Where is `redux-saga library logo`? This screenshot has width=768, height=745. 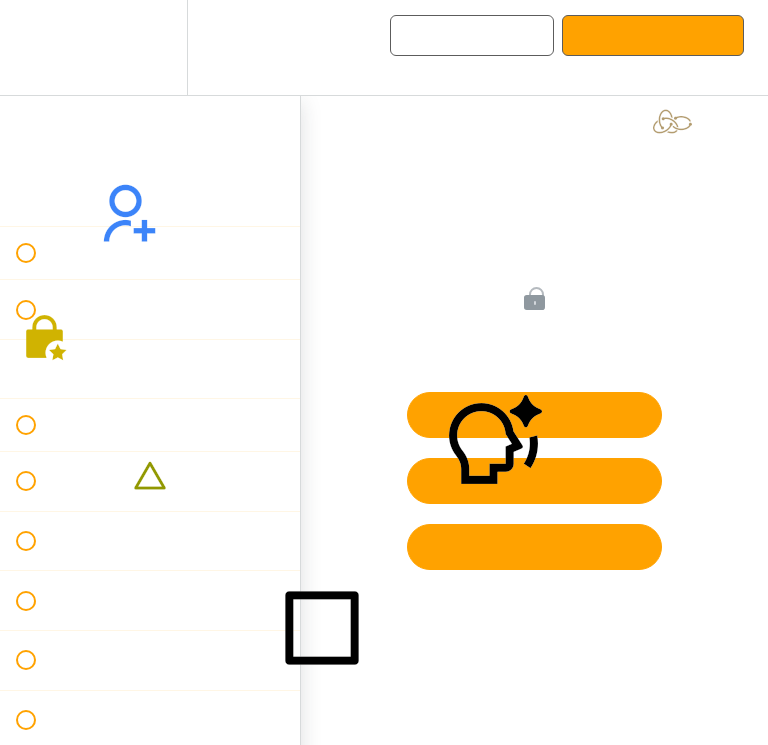
redux-saga library logo is located at coordinates (672, 121).